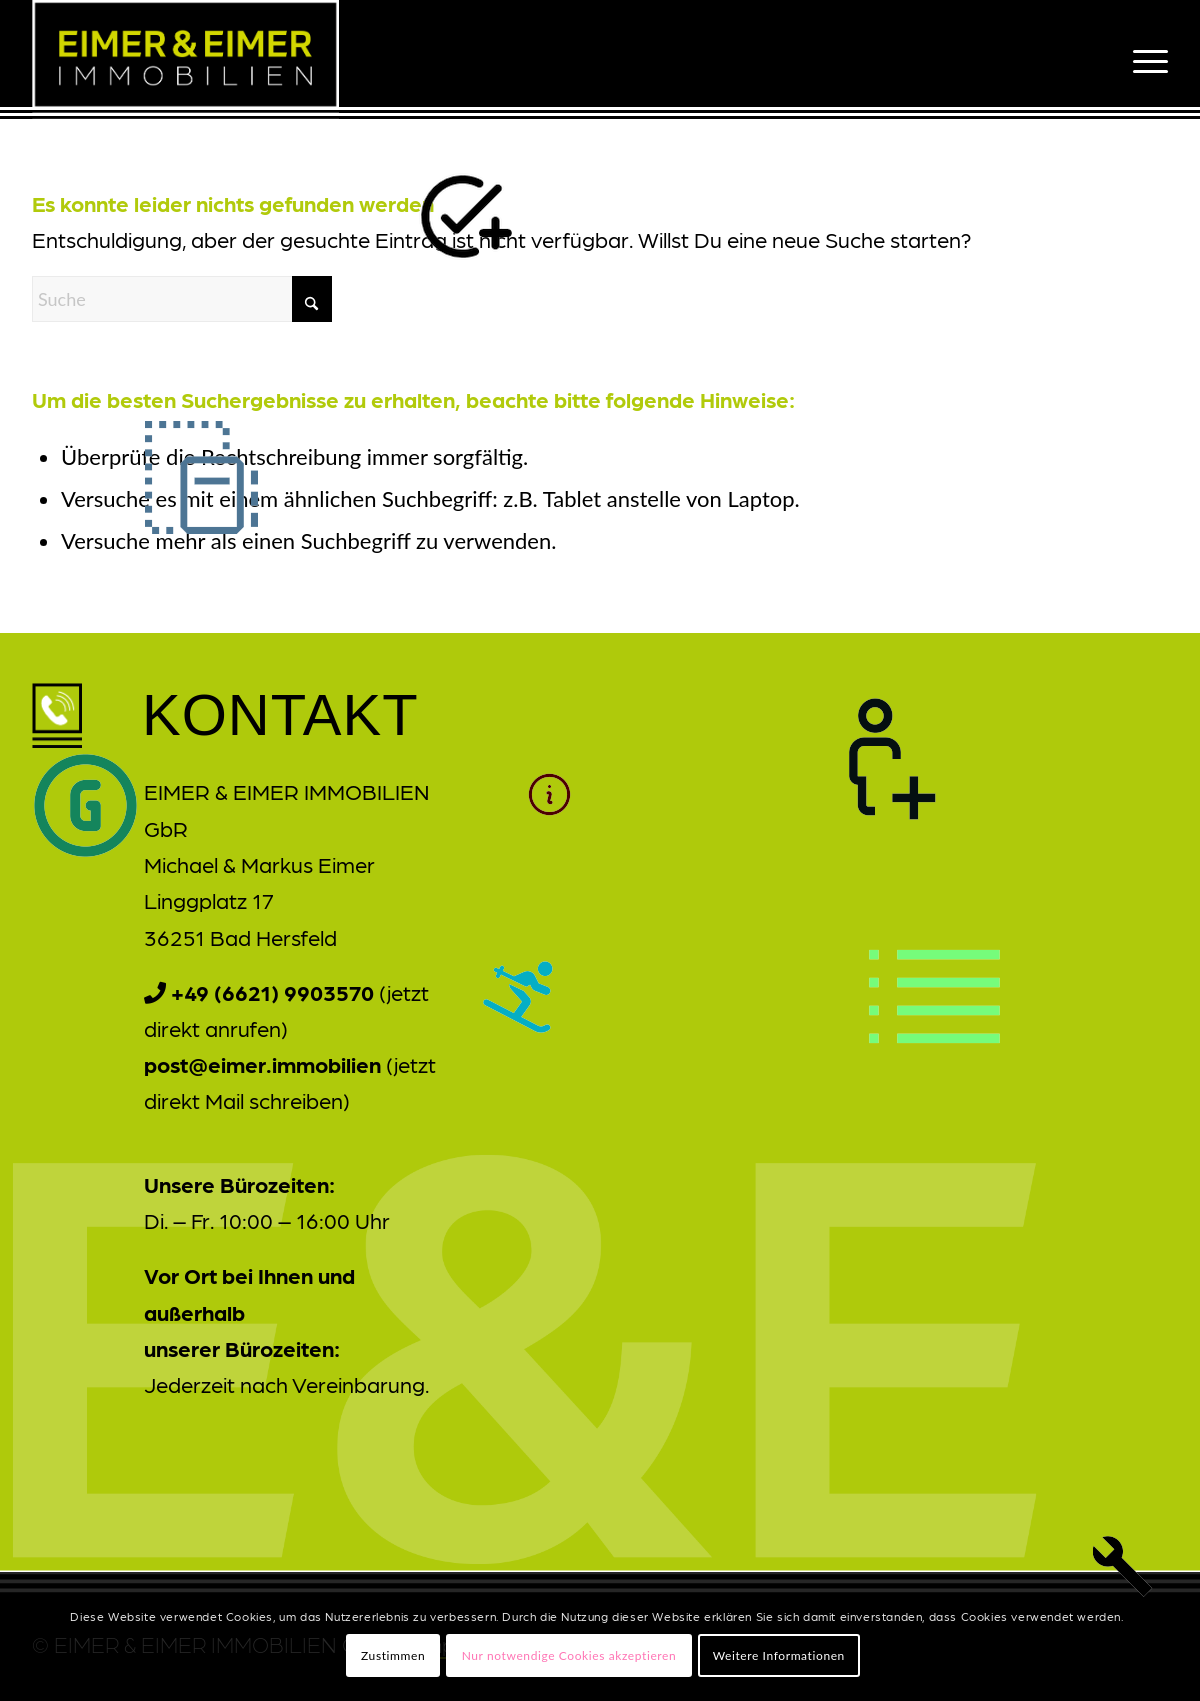 The width and height of the screenshot is (1200, 1701). I want to click on access skiing or winter sports information, so click(521, 995).